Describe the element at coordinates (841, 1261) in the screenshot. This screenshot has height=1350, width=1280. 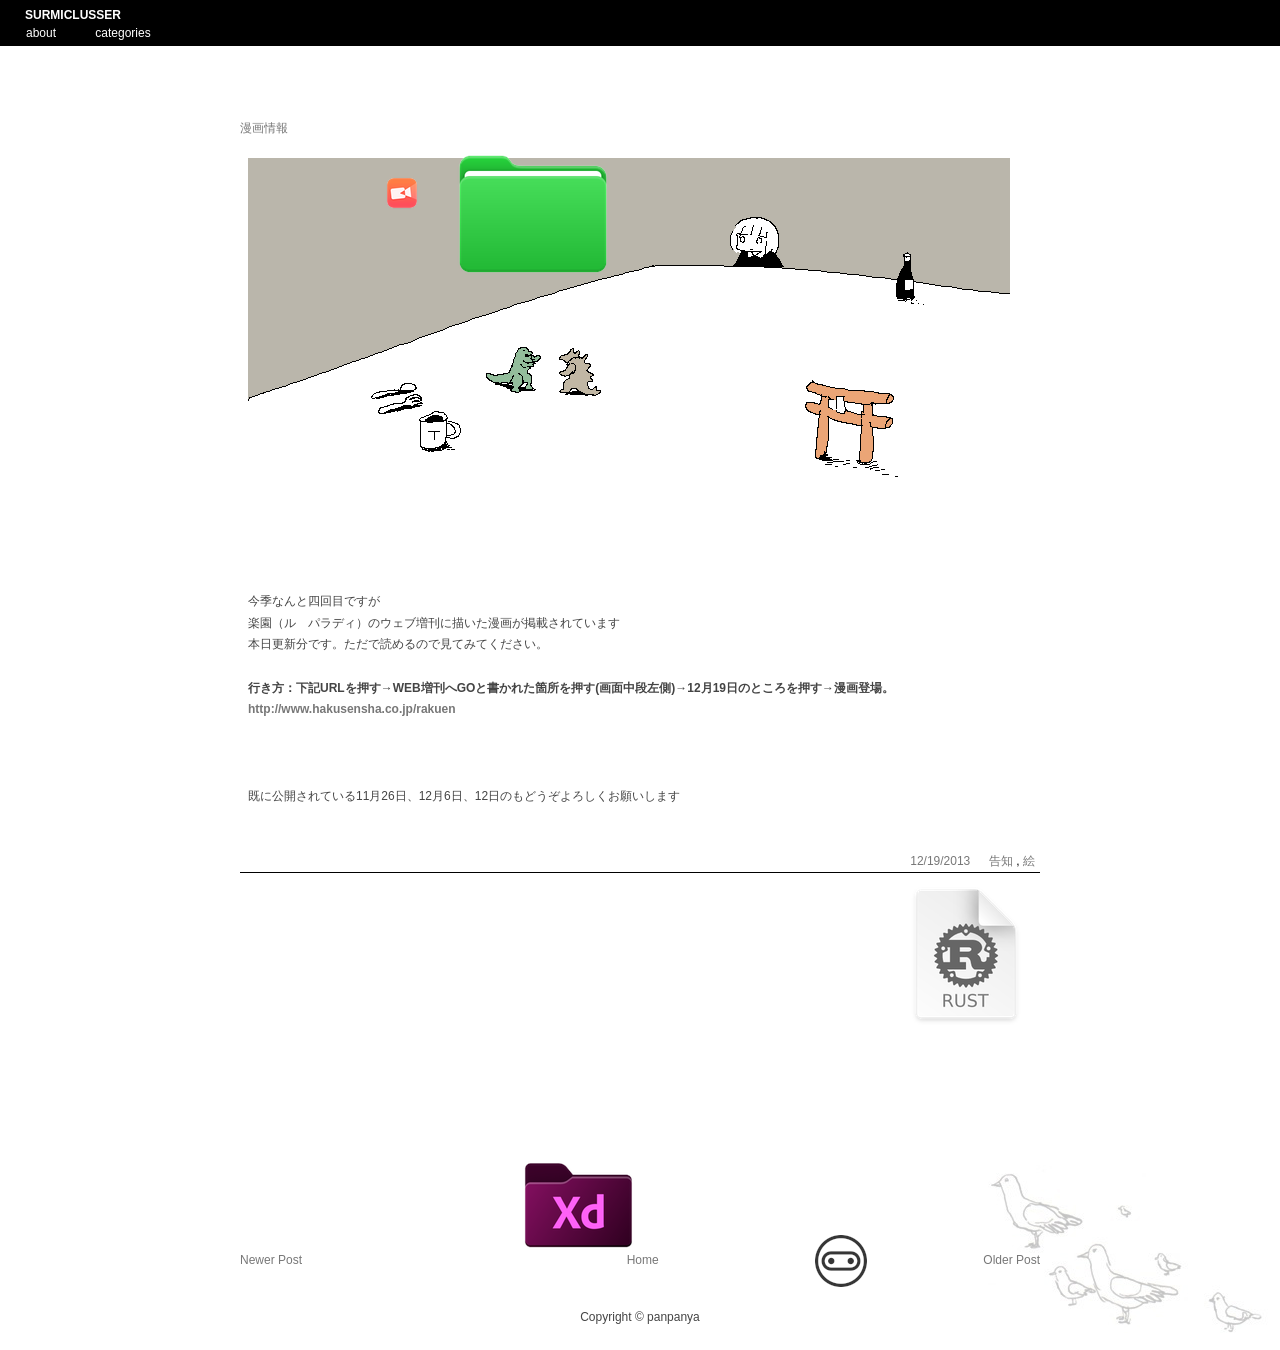
I see `launch the GNOME Robots game` at that location.